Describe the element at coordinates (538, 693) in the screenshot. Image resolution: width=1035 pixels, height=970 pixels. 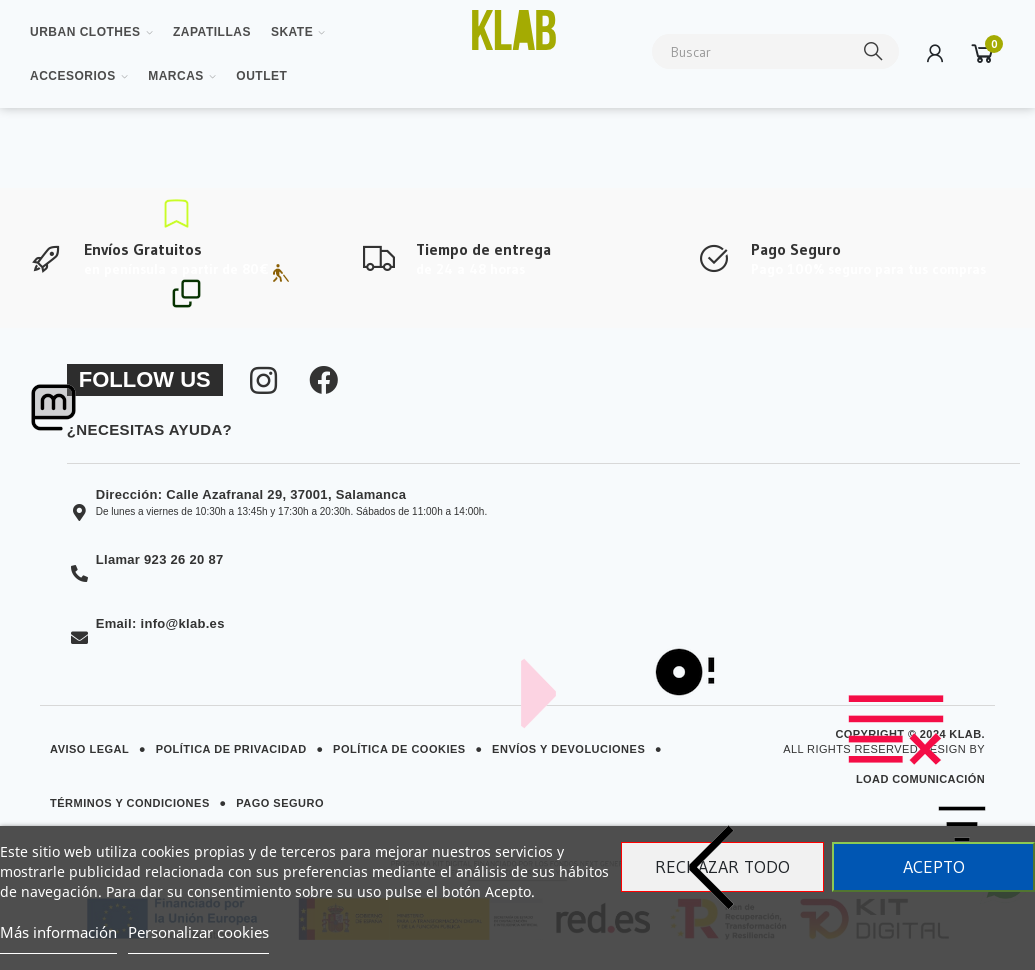
I see `play media or start playback` at that location.